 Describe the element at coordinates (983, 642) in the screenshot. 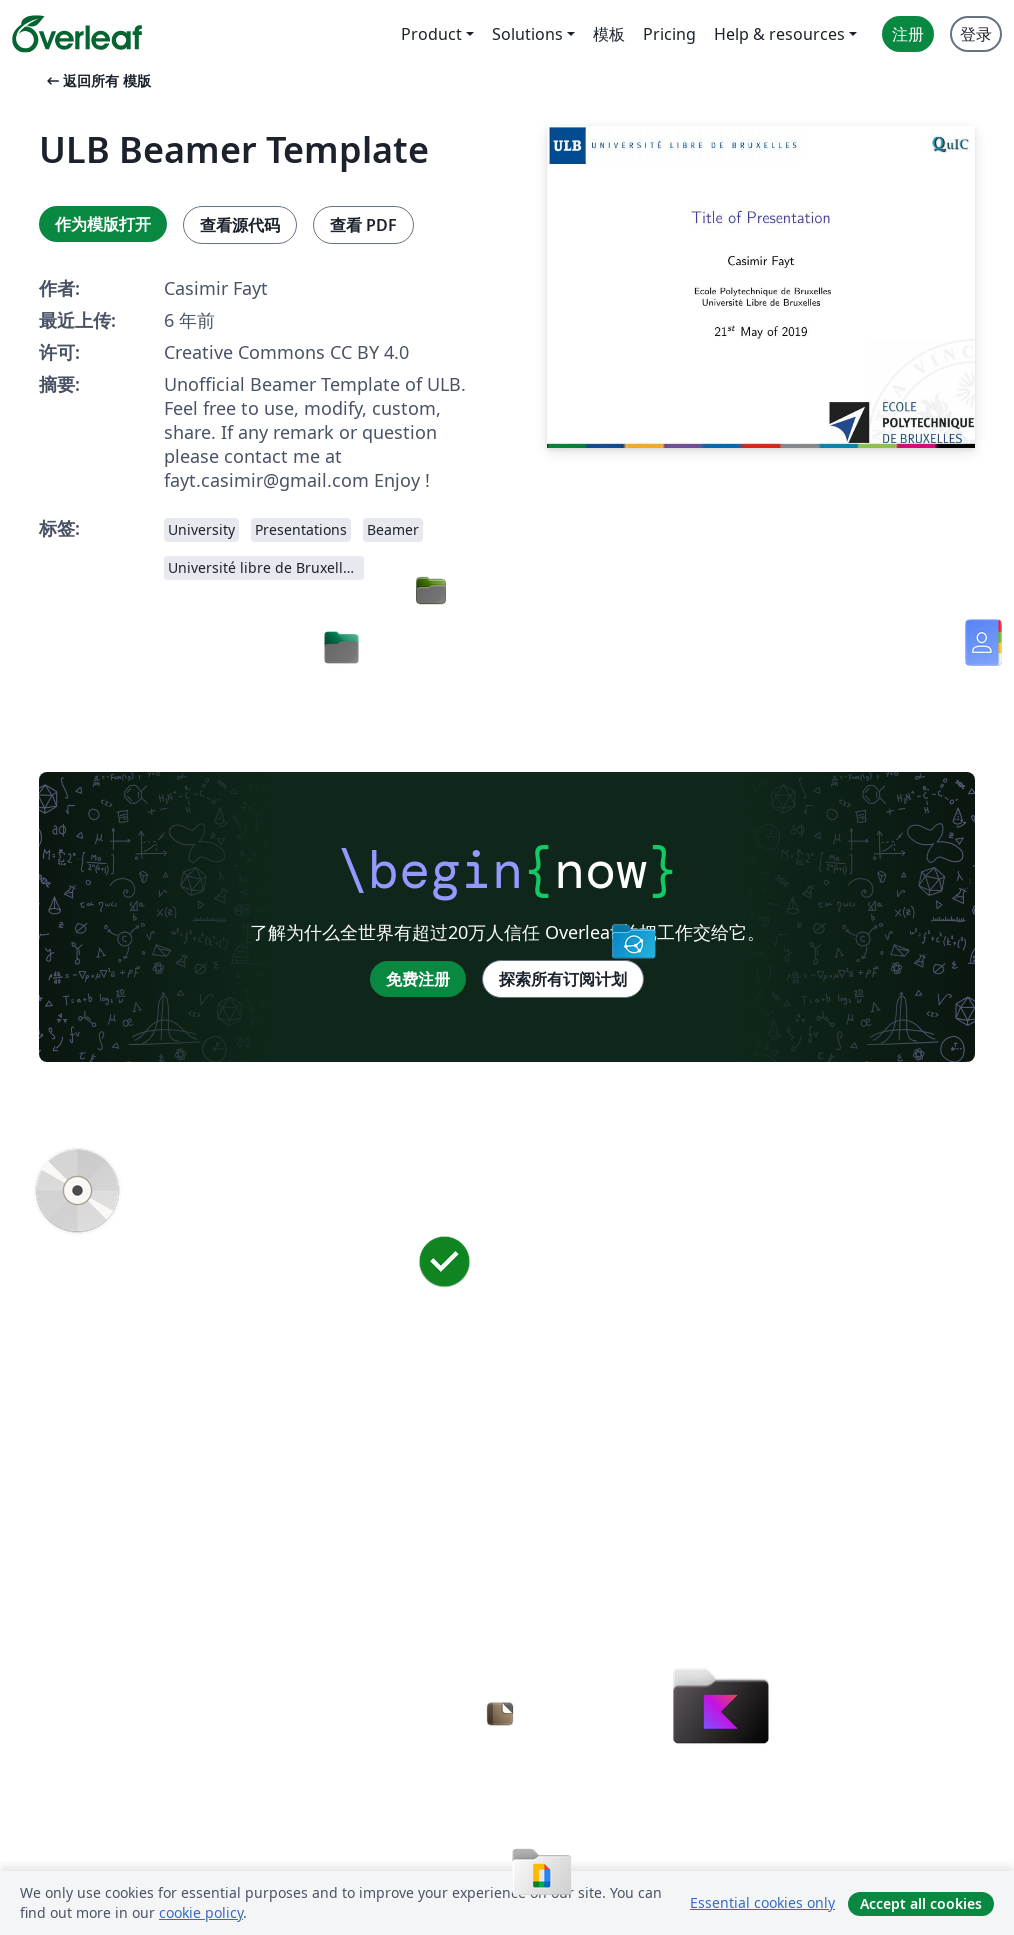

I see `open contacts or address book app` at that location.